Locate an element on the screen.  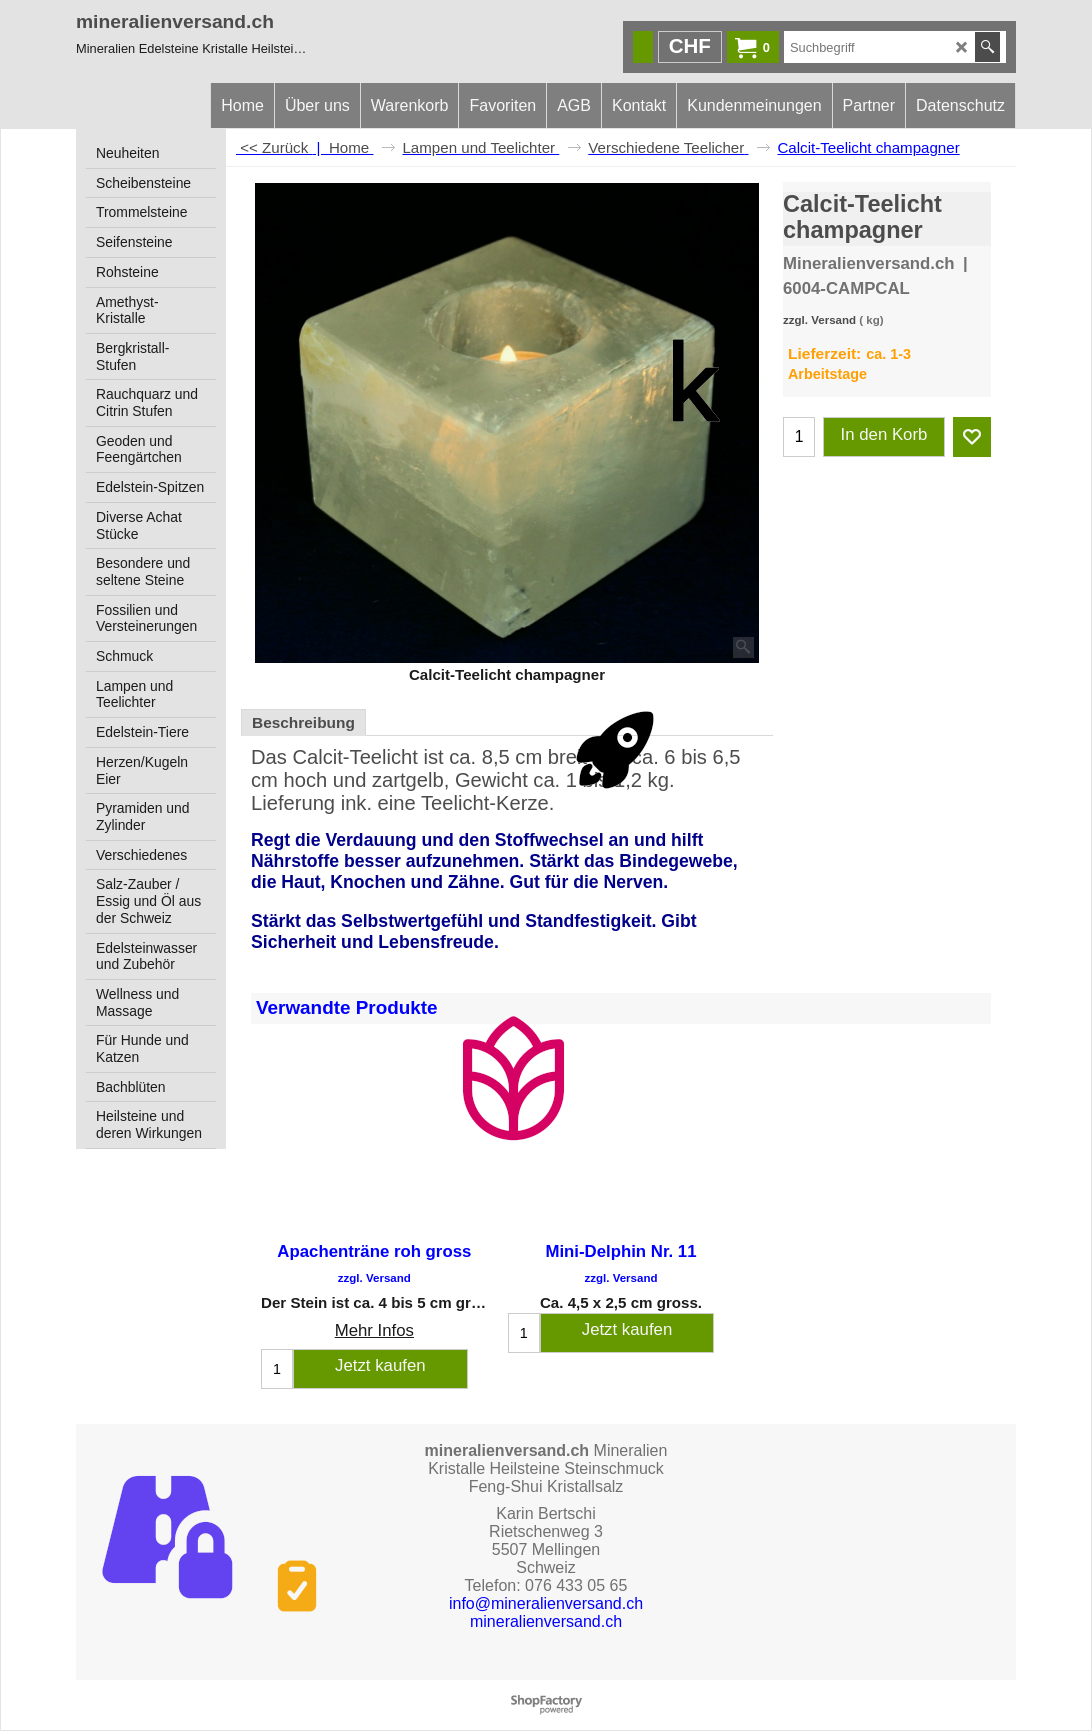
filter by grain or wheat products is located at coordinates (513, 1080).